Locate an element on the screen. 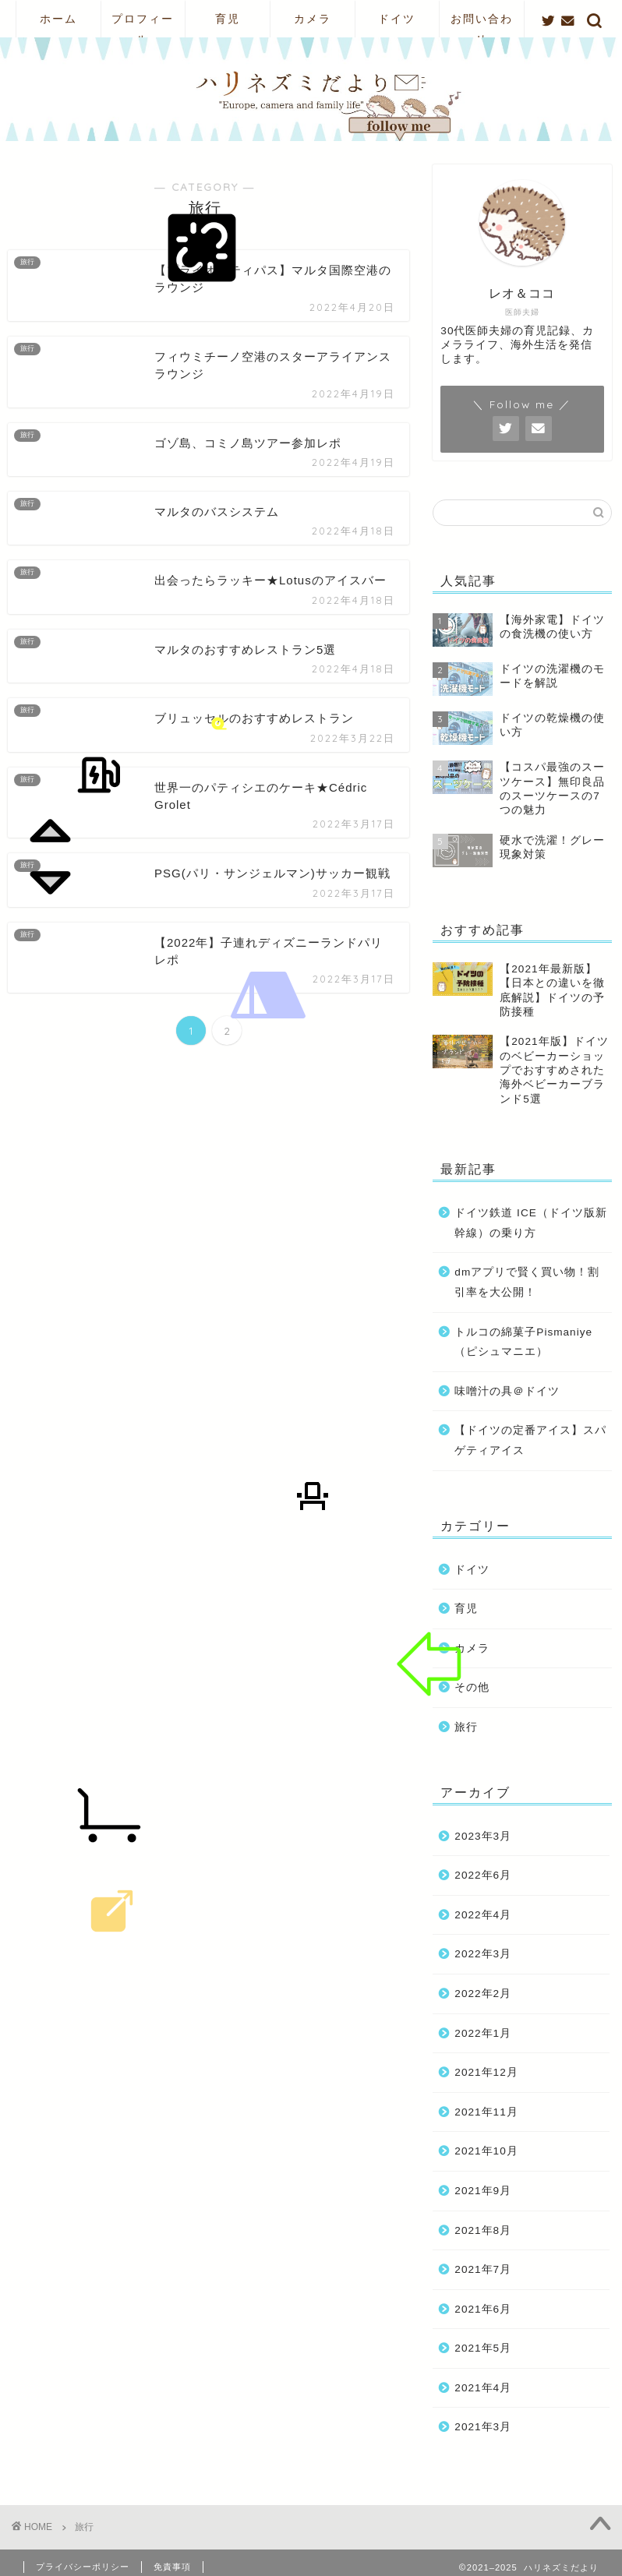 The width and height of the screenshot is (622, 2576). disconnect or unlink a connected account is located at coordinates (202, 248).